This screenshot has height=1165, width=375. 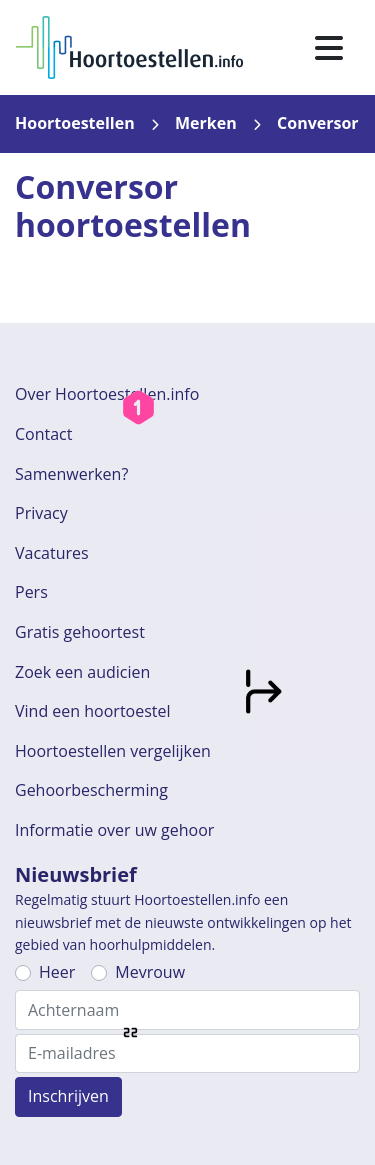 I want to click on indicates item number 22 in a list or sequence, so click(x=130, y=1032).